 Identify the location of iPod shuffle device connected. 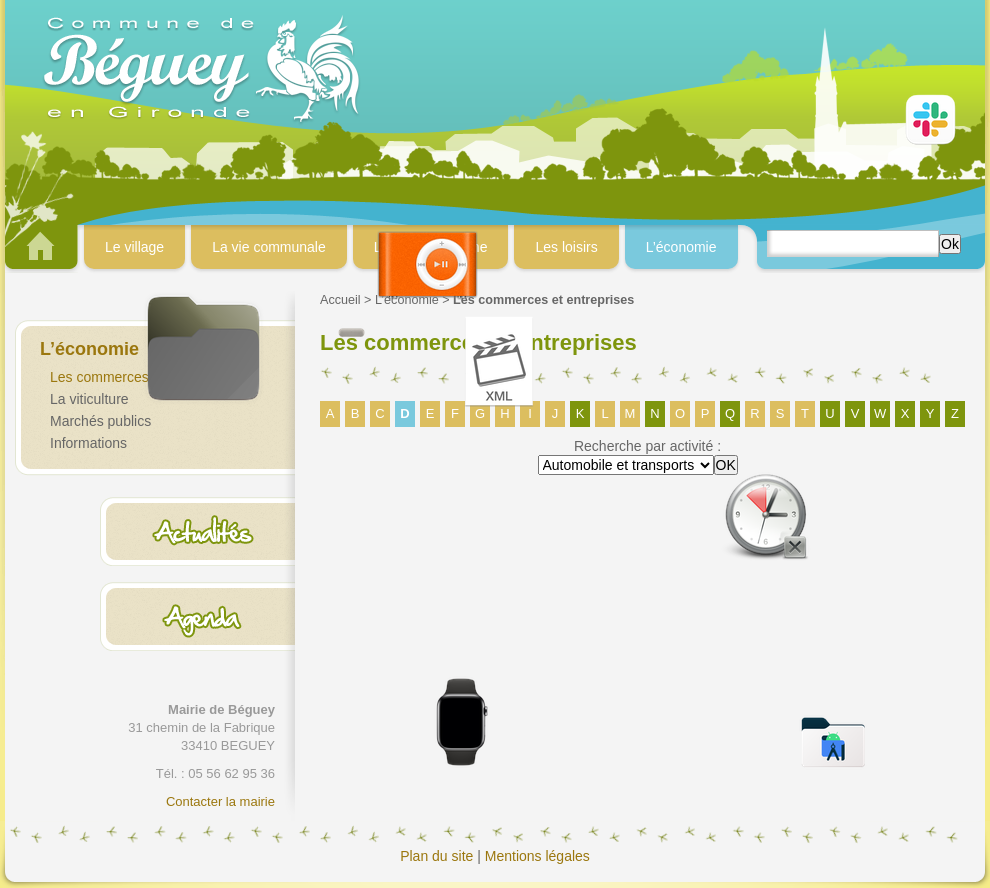
(427, 246).